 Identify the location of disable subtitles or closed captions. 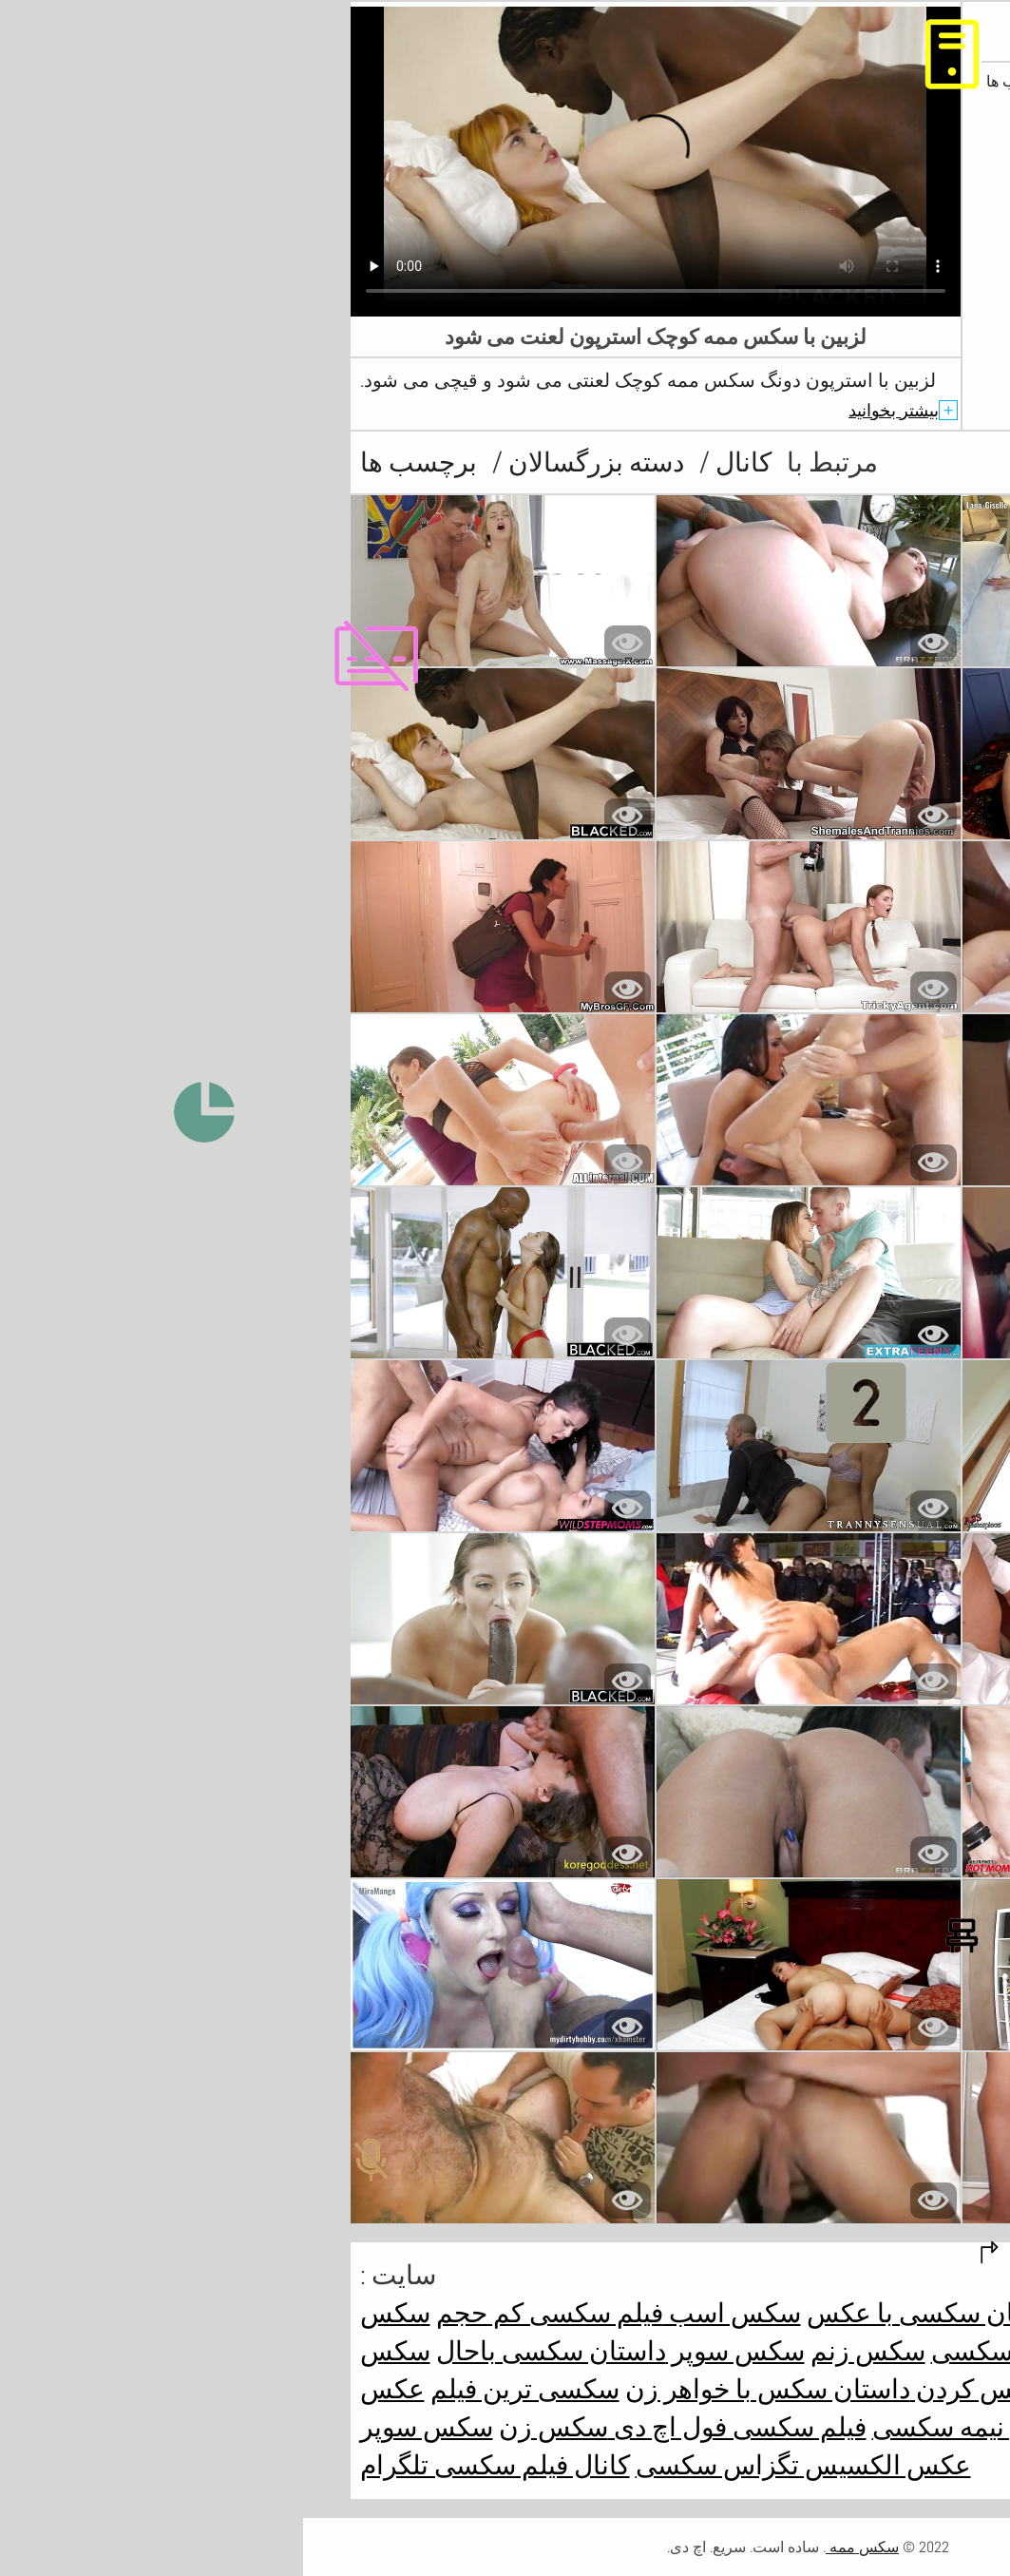
(376, 656).